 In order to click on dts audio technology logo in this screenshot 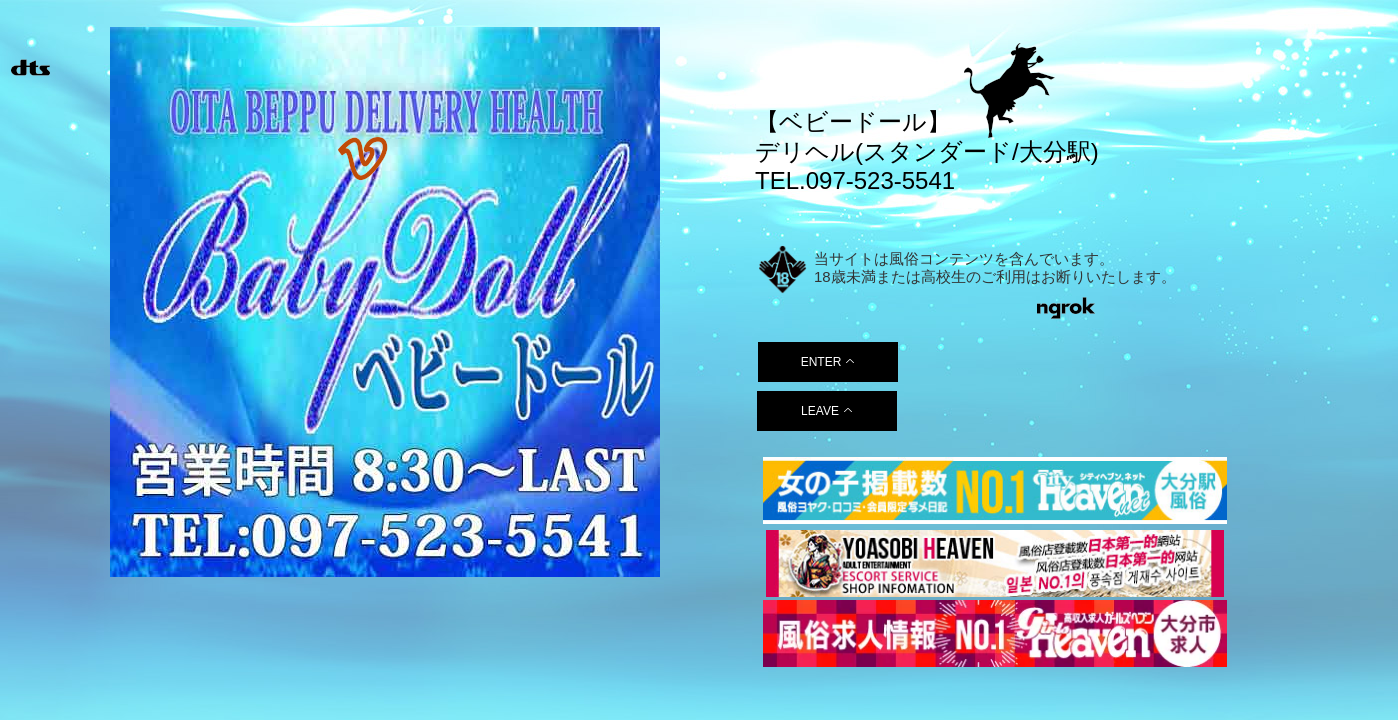, I will do `click(30, 67)`.